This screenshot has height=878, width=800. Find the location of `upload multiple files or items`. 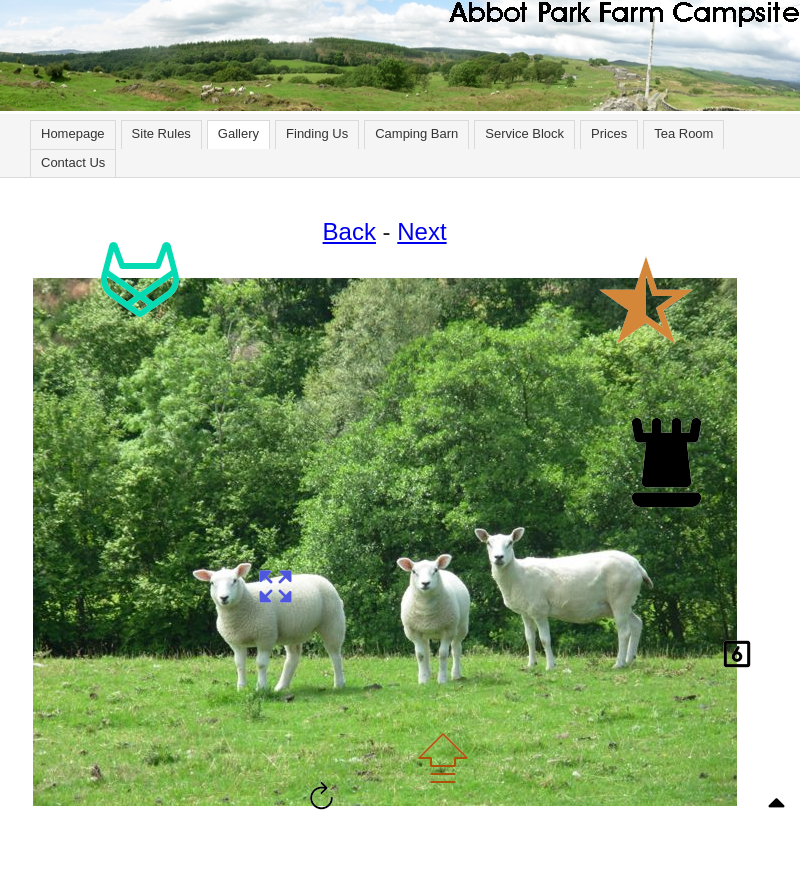

upload multiple files or items is located at coordinates (443, 760).